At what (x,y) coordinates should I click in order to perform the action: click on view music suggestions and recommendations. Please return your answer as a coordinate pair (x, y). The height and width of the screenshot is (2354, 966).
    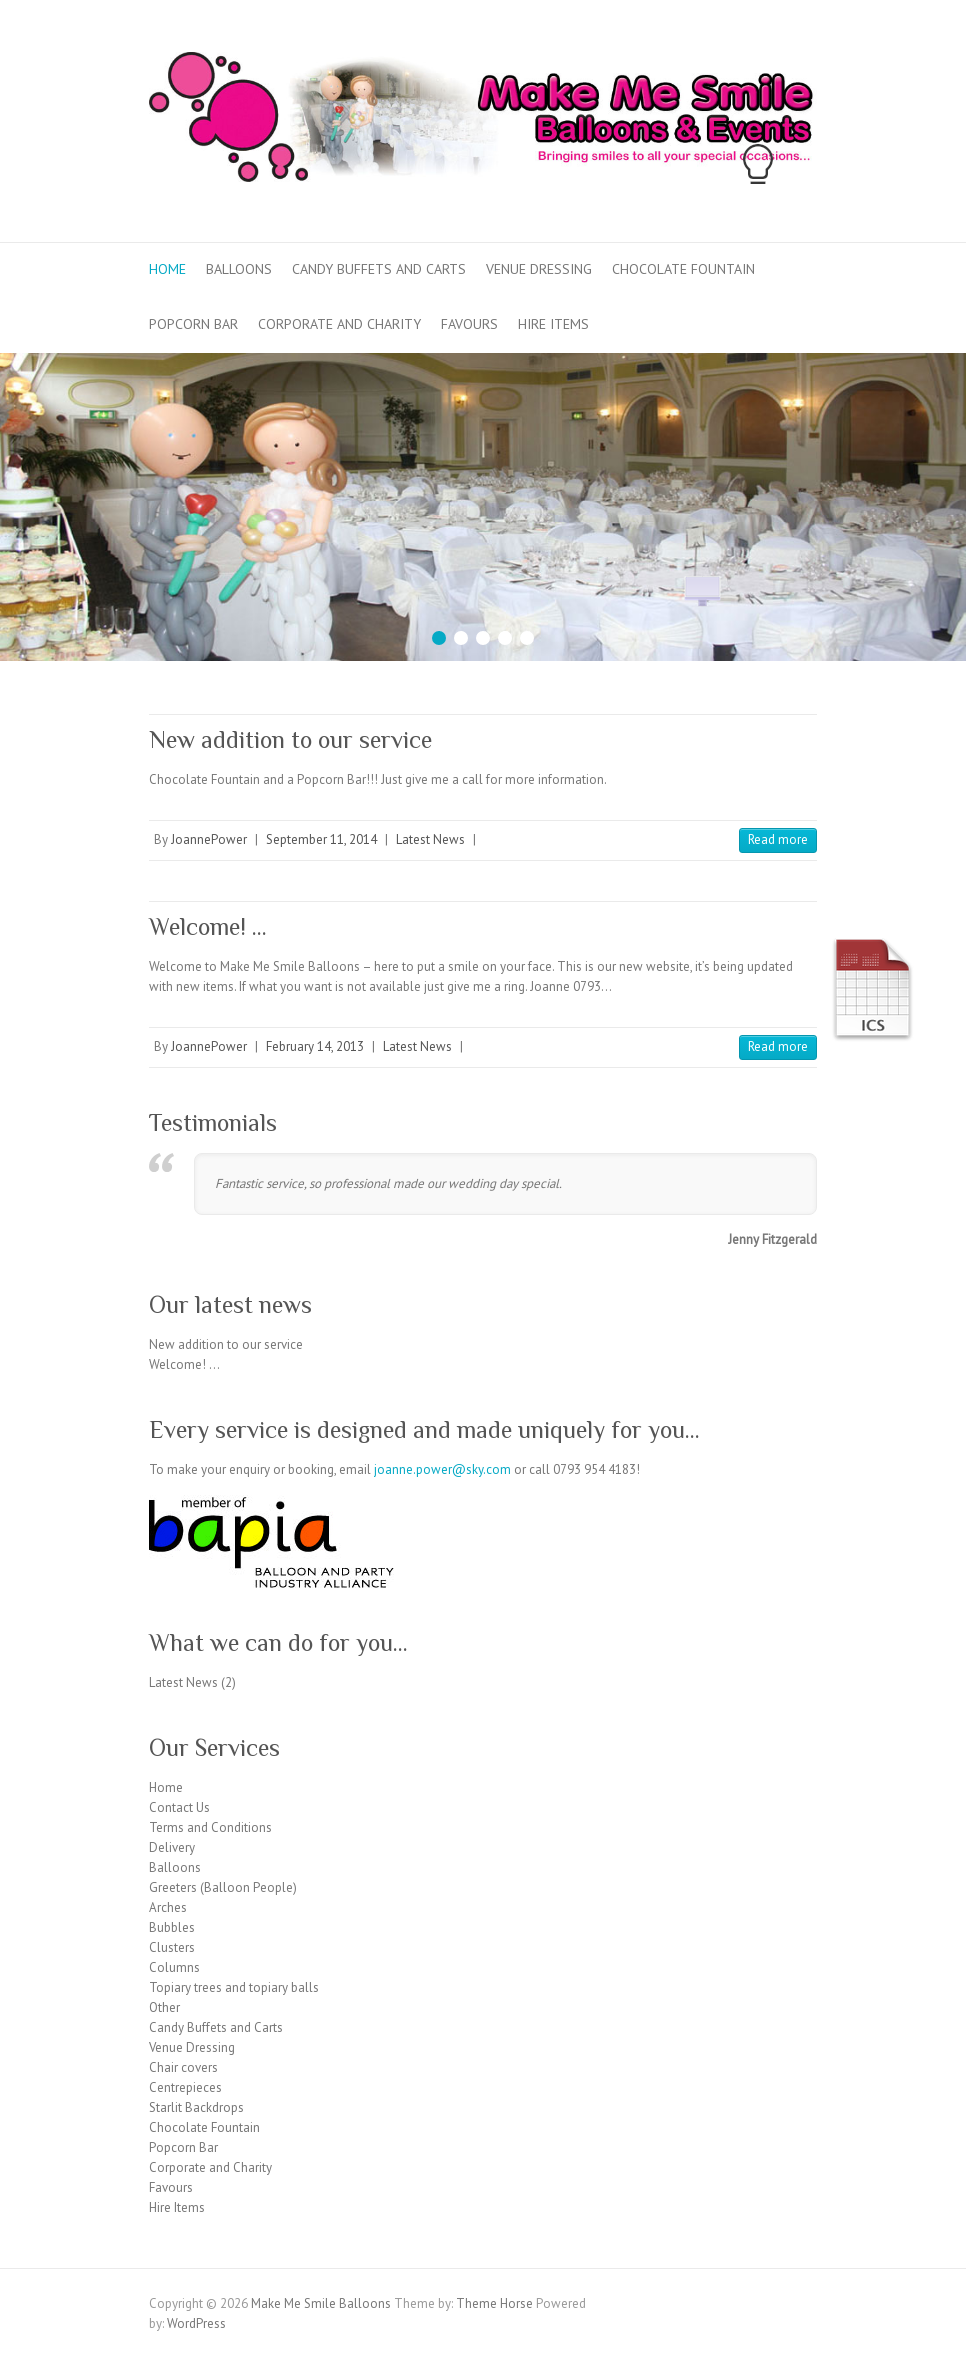
    Looking at the image, I should click on (758, 164).